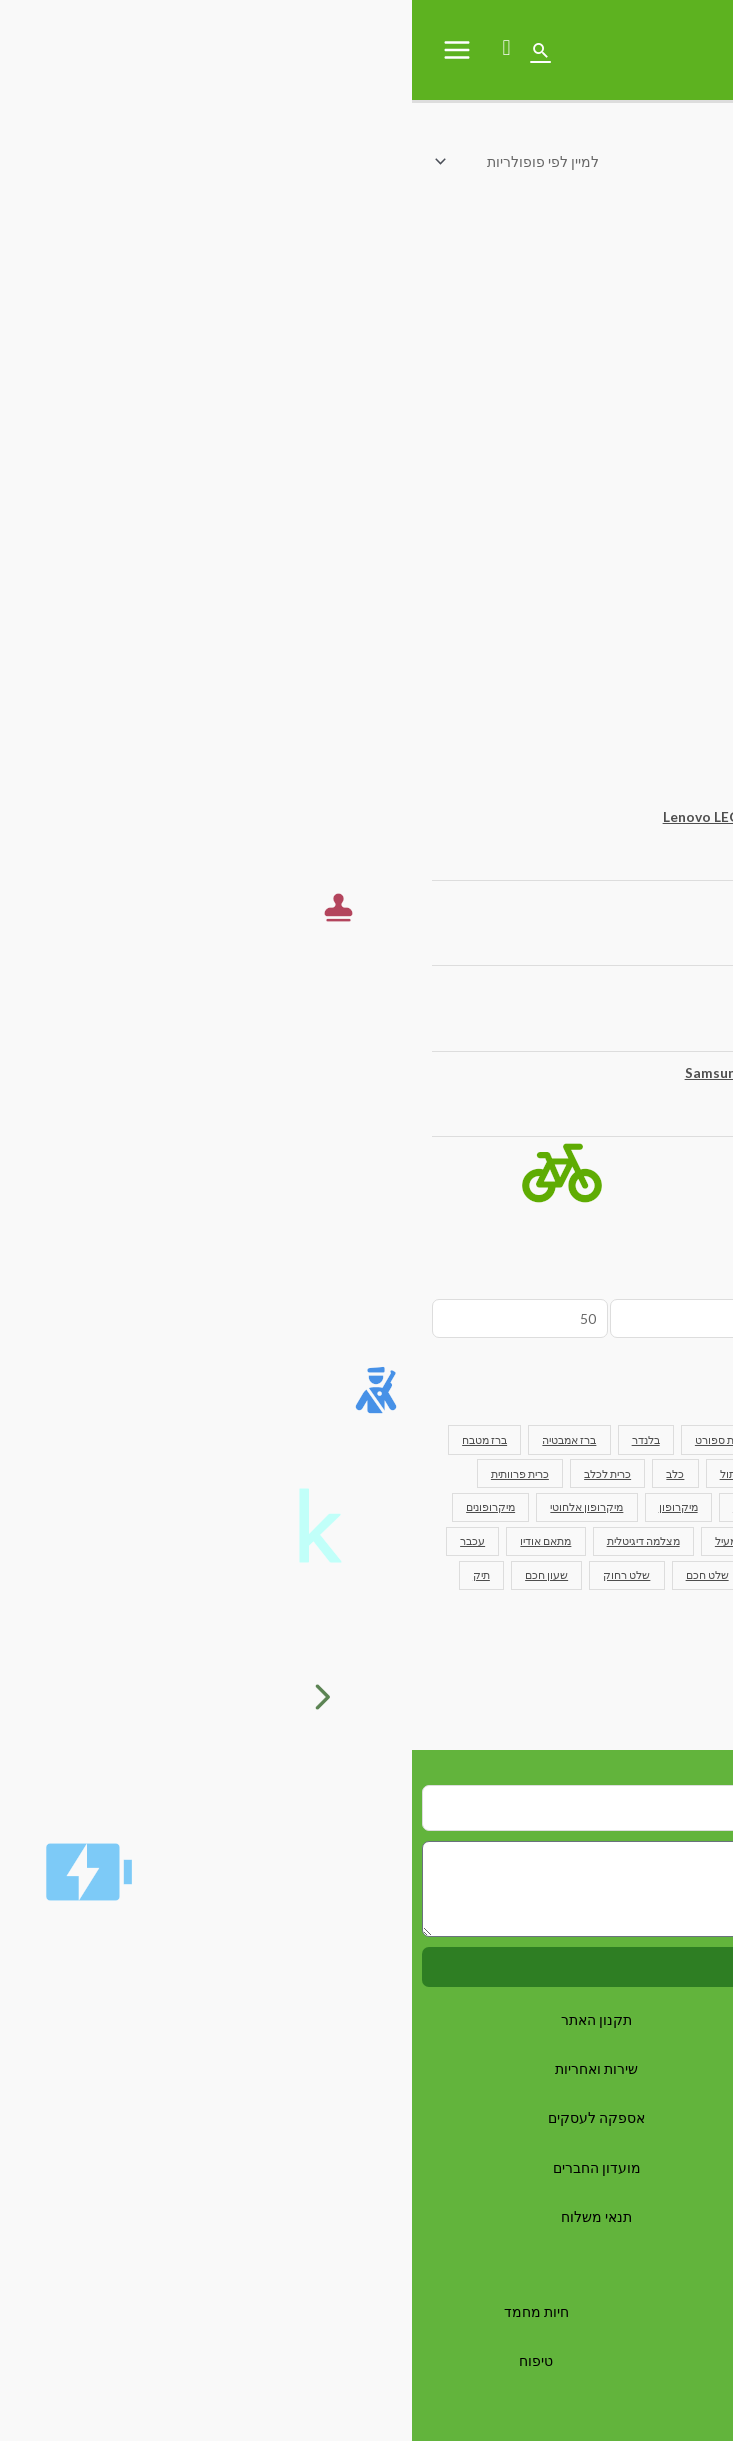  I want to click on navigate to the next item or screen, so click(321, 1697).